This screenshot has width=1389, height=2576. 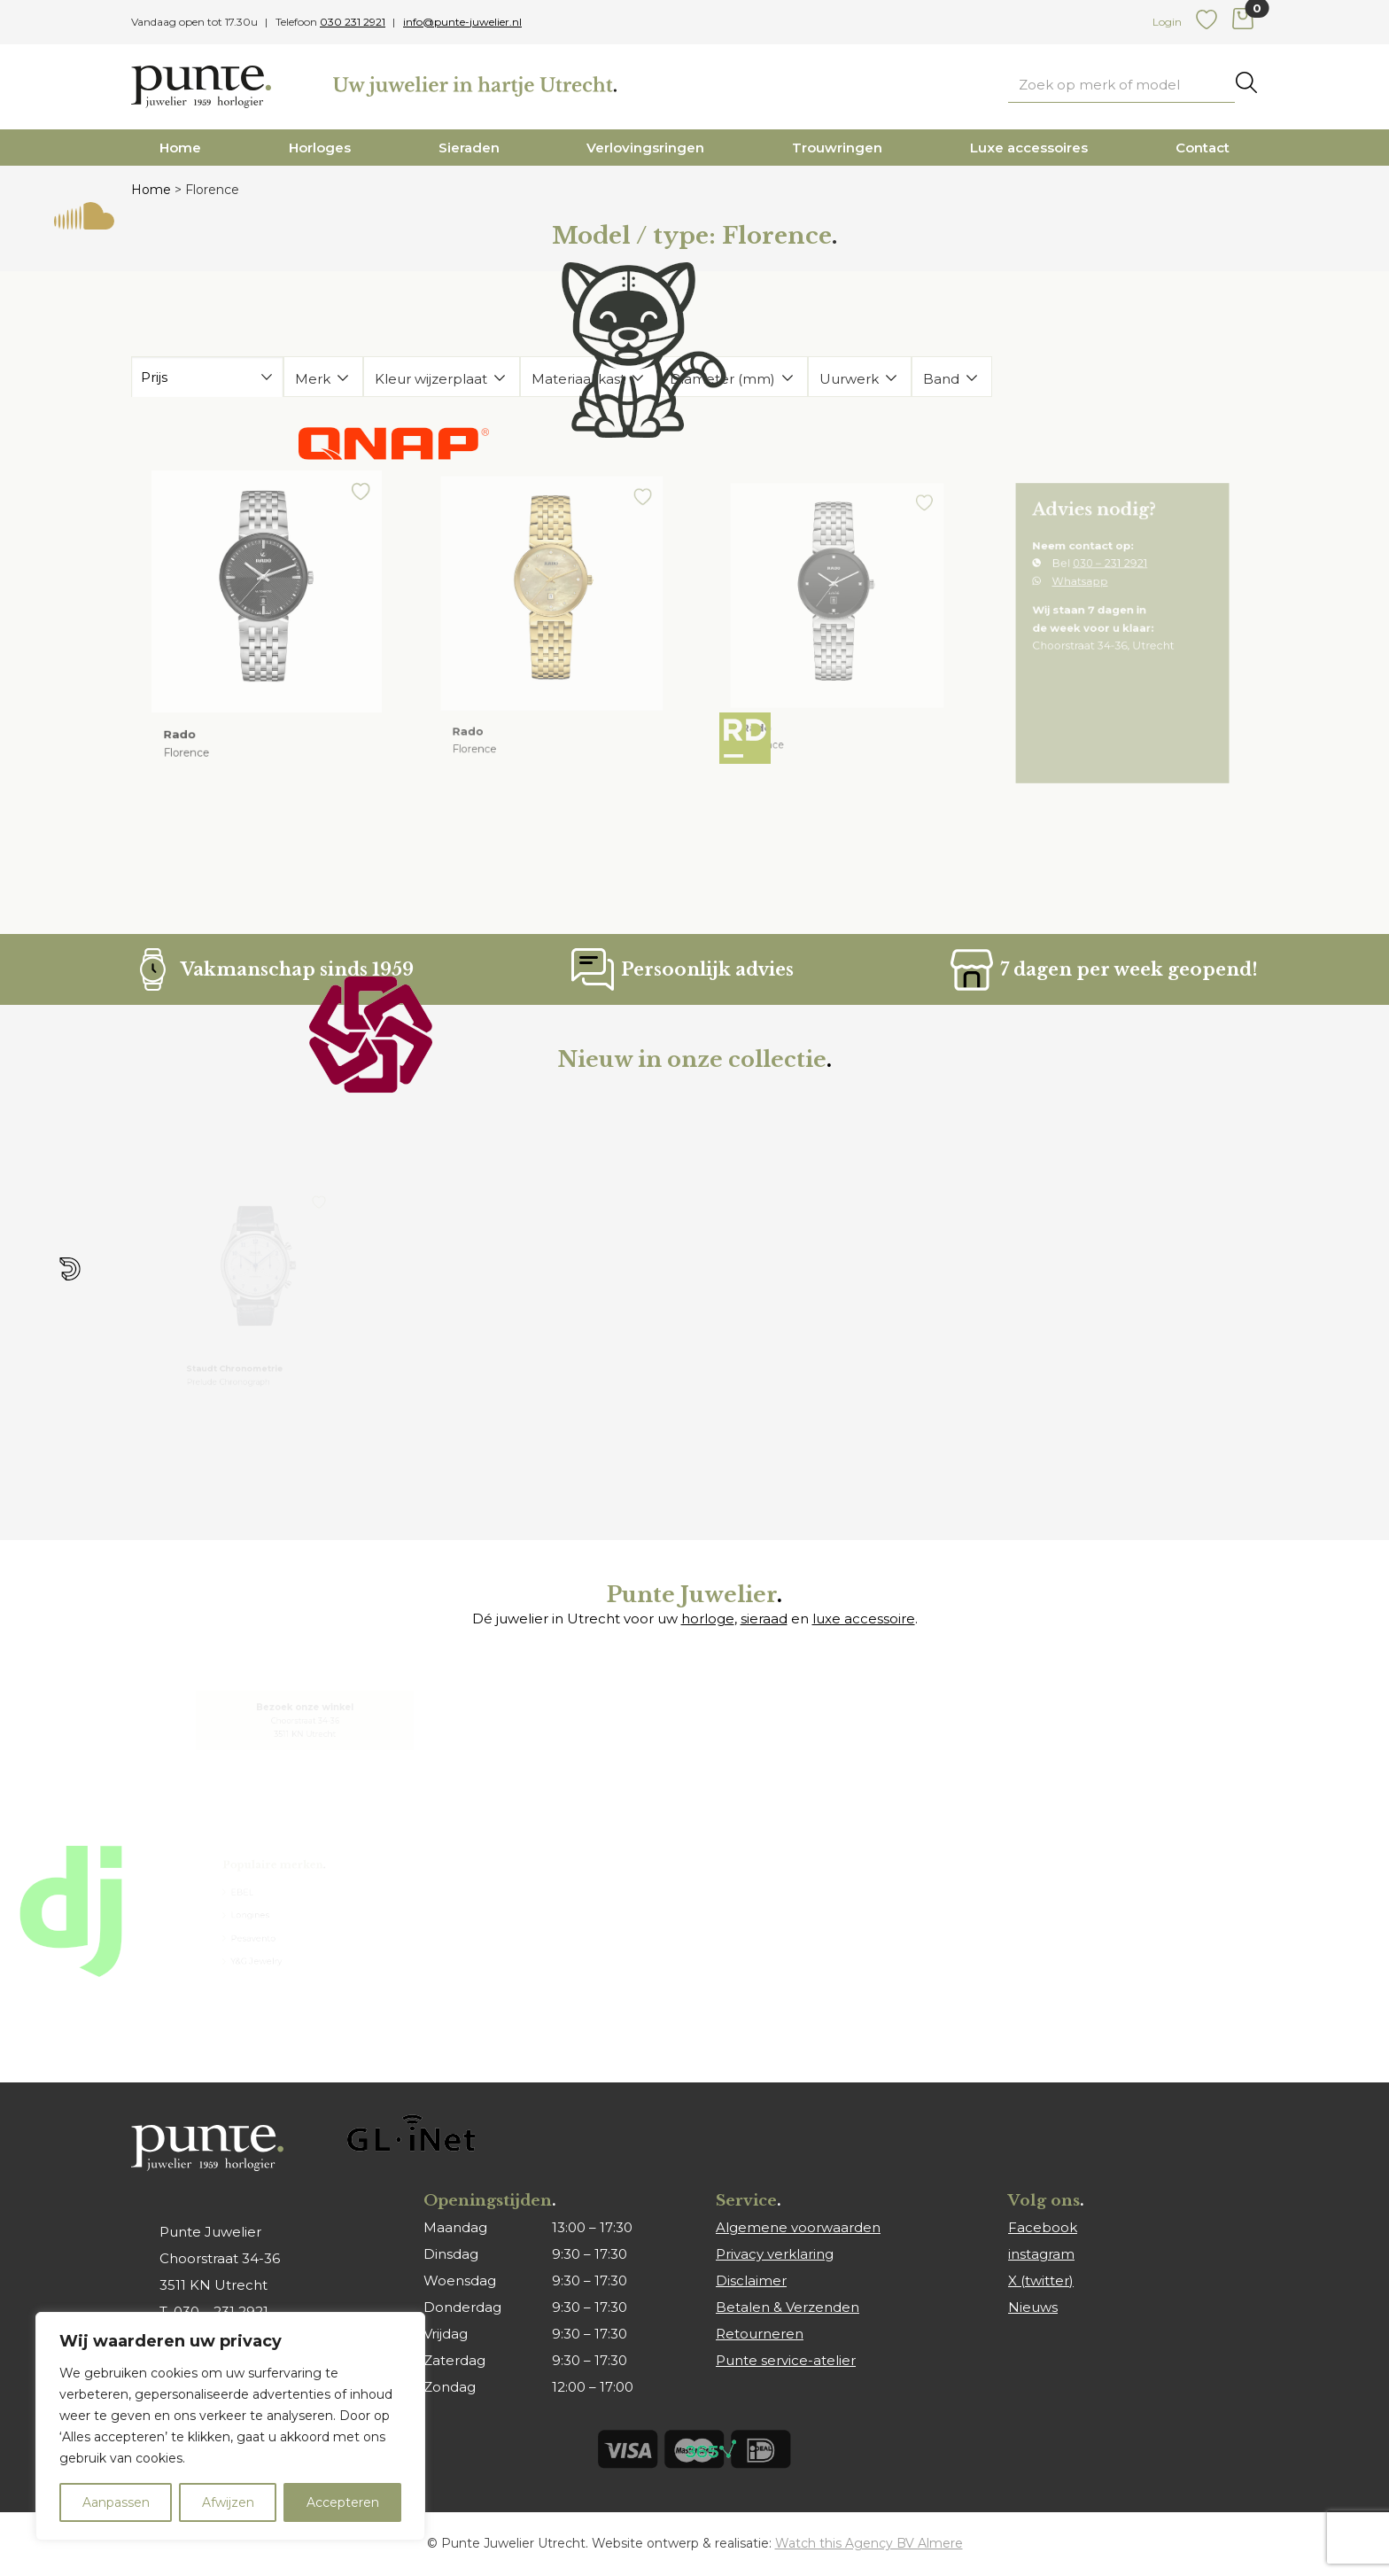 What do you see at coordinates (393, 443) in the screenshot?
I see `QNAP brand logo` at bounding box center [393, 443].